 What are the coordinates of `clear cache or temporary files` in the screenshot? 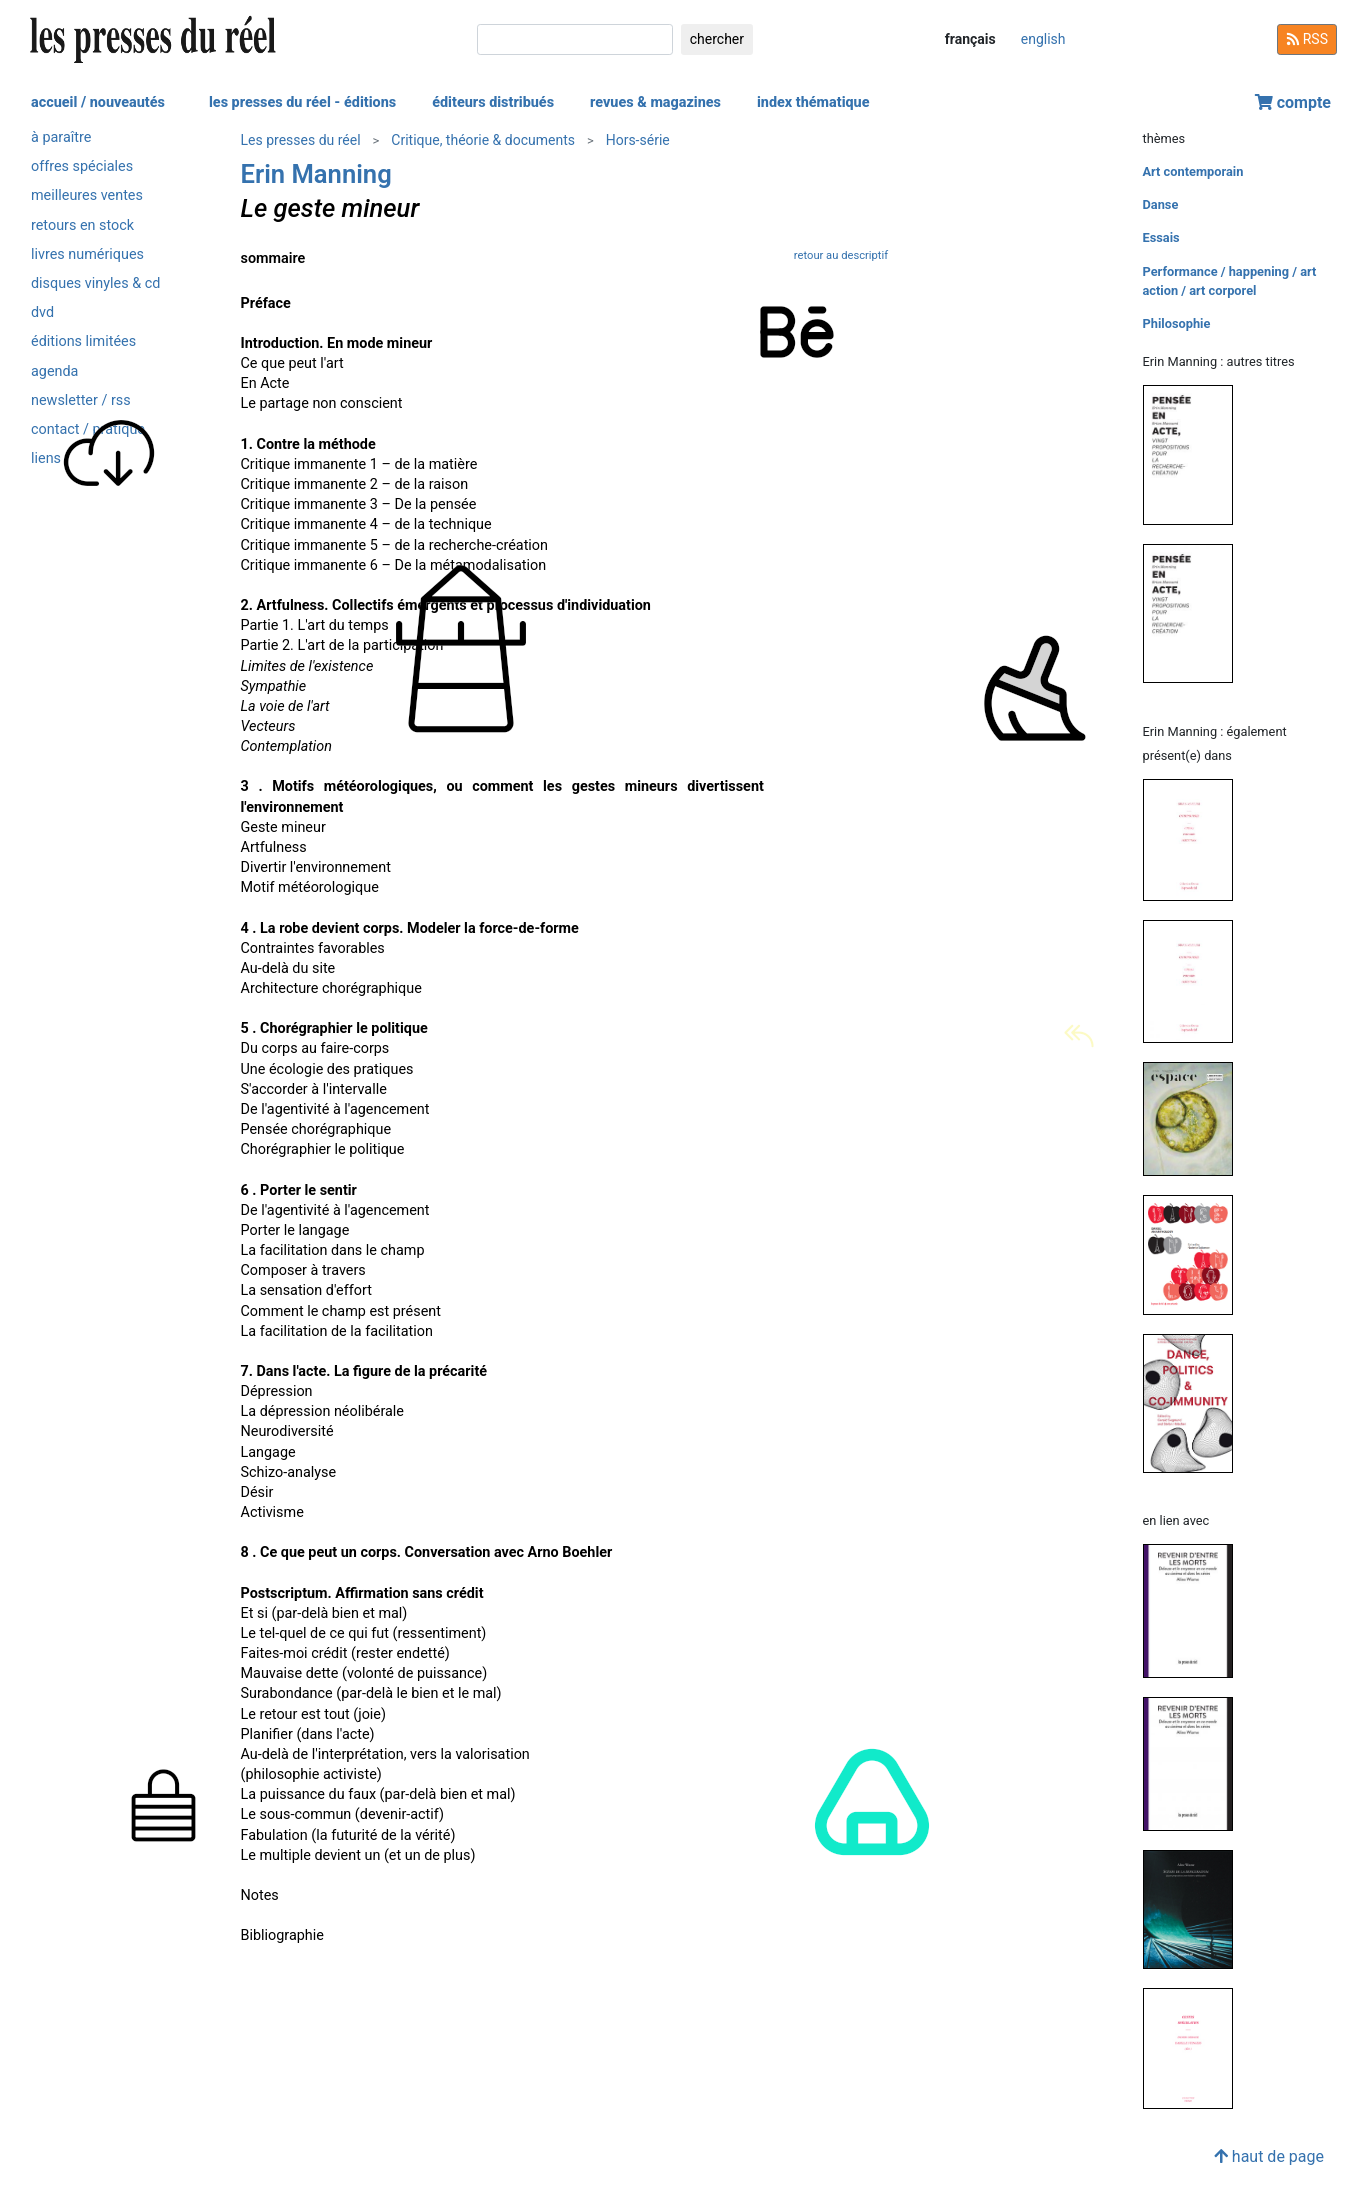 It's located at (1033, 692).